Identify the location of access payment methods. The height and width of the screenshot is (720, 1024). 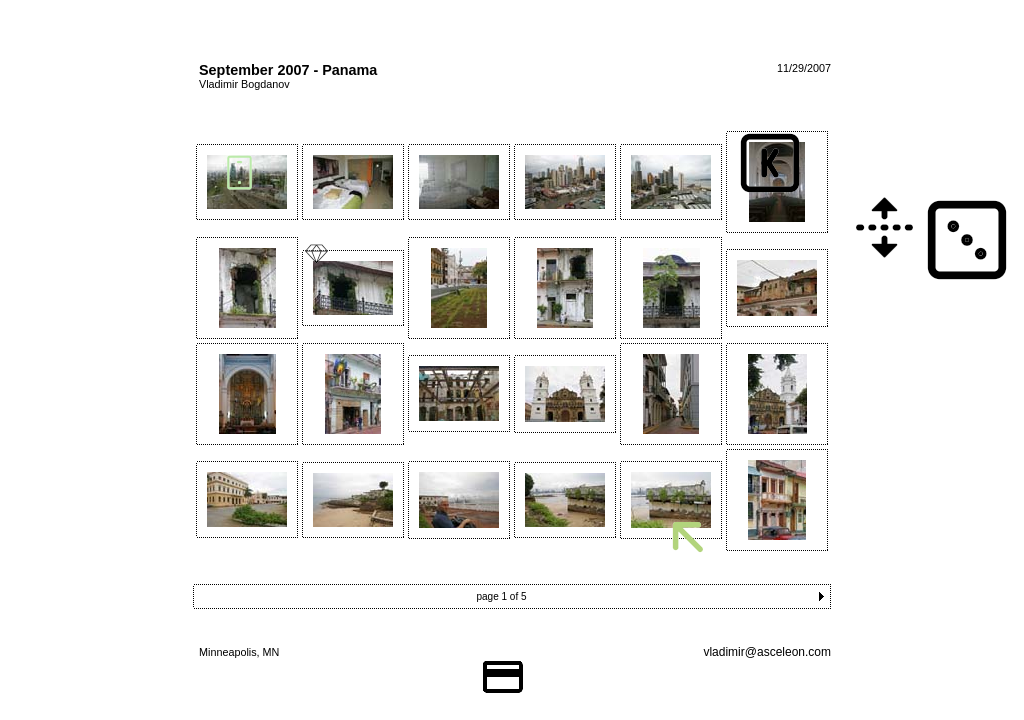
(503, 677).